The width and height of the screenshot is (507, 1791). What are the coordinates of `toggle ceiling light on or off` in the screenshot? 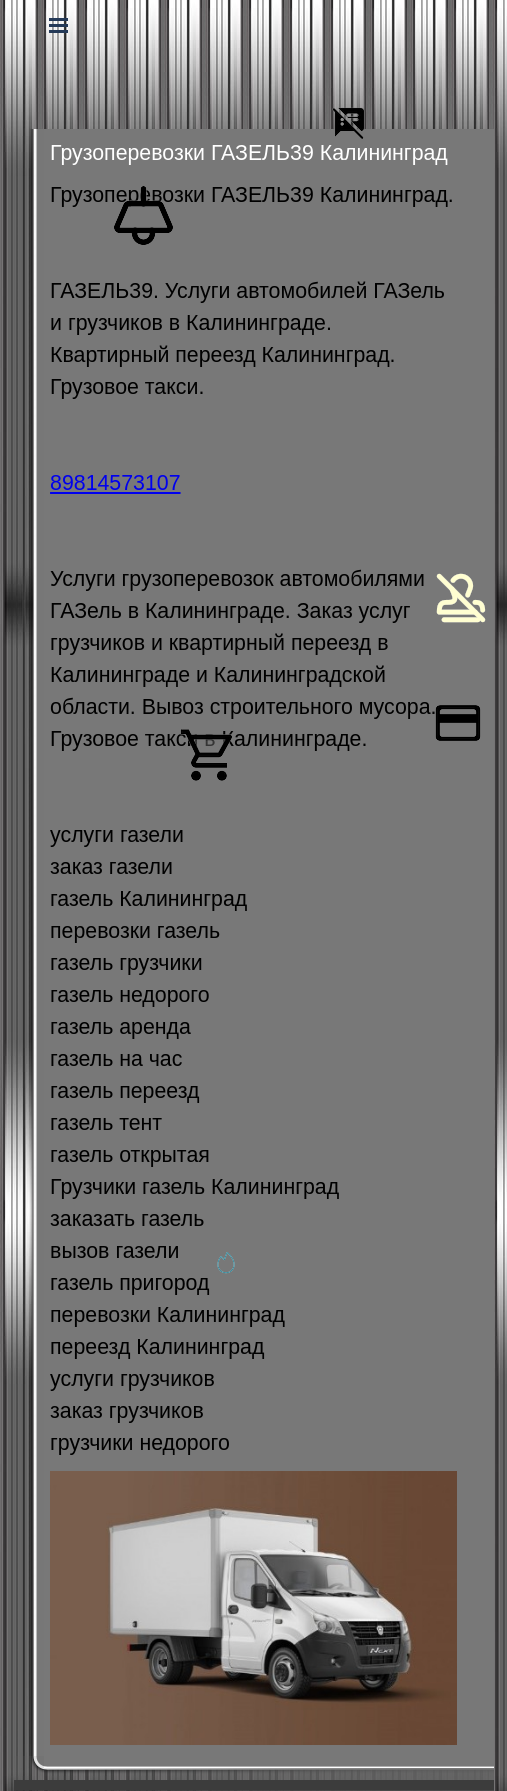 It's located at (143, 218).